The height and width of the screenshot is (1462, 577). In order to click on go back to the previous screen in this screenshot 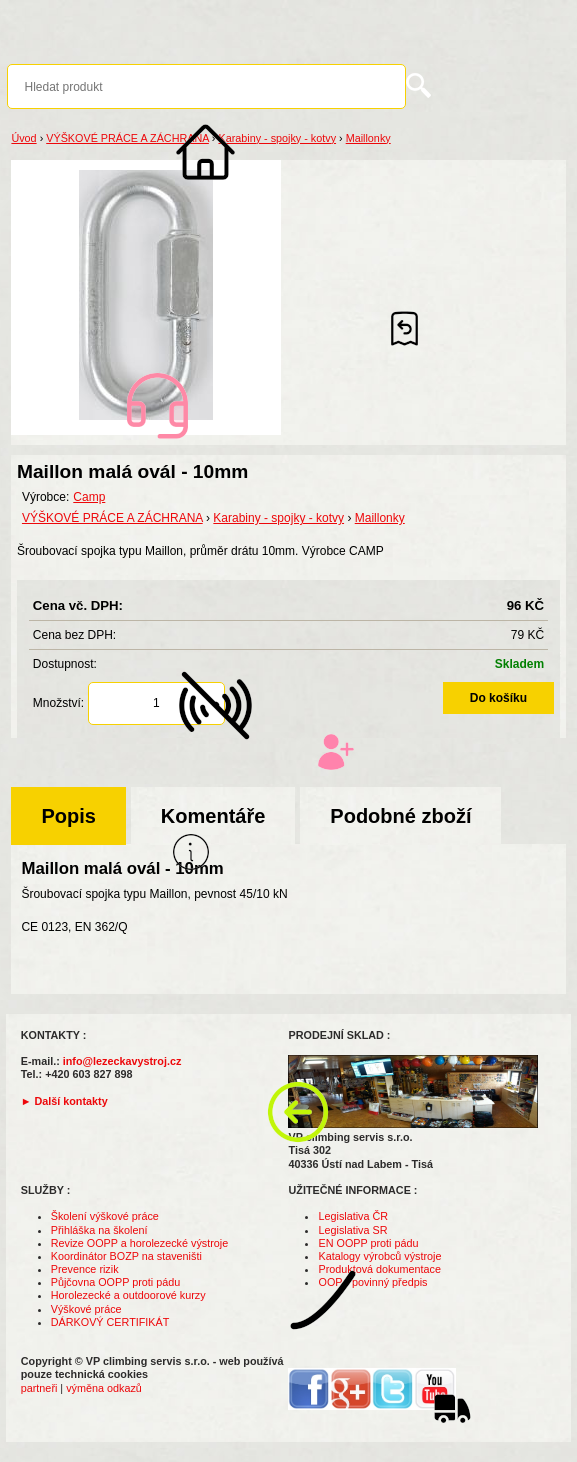, I will do `click(298, 1112)`.